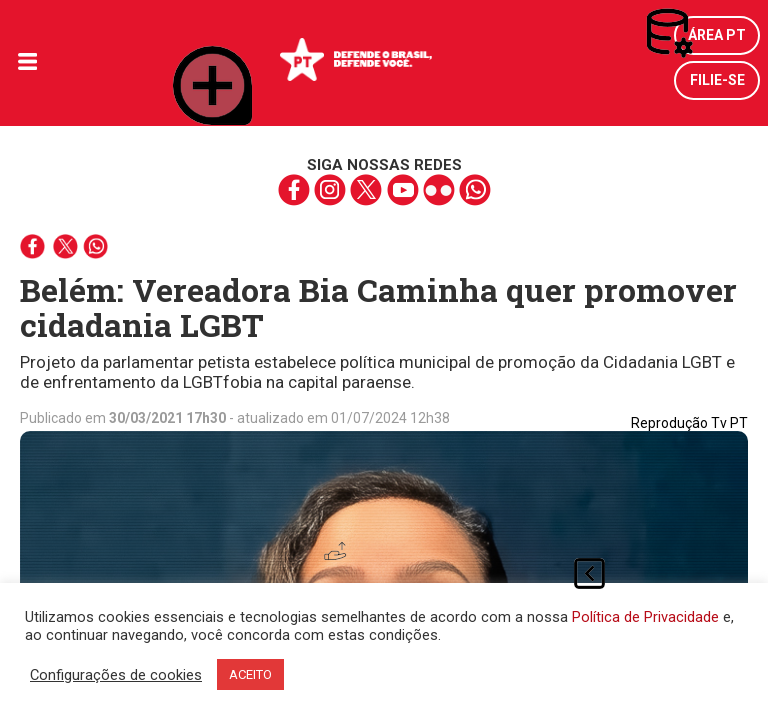  Describe the element at coordinates (212, 85) in the screenshot. I see `add a new image or photo` at that location.